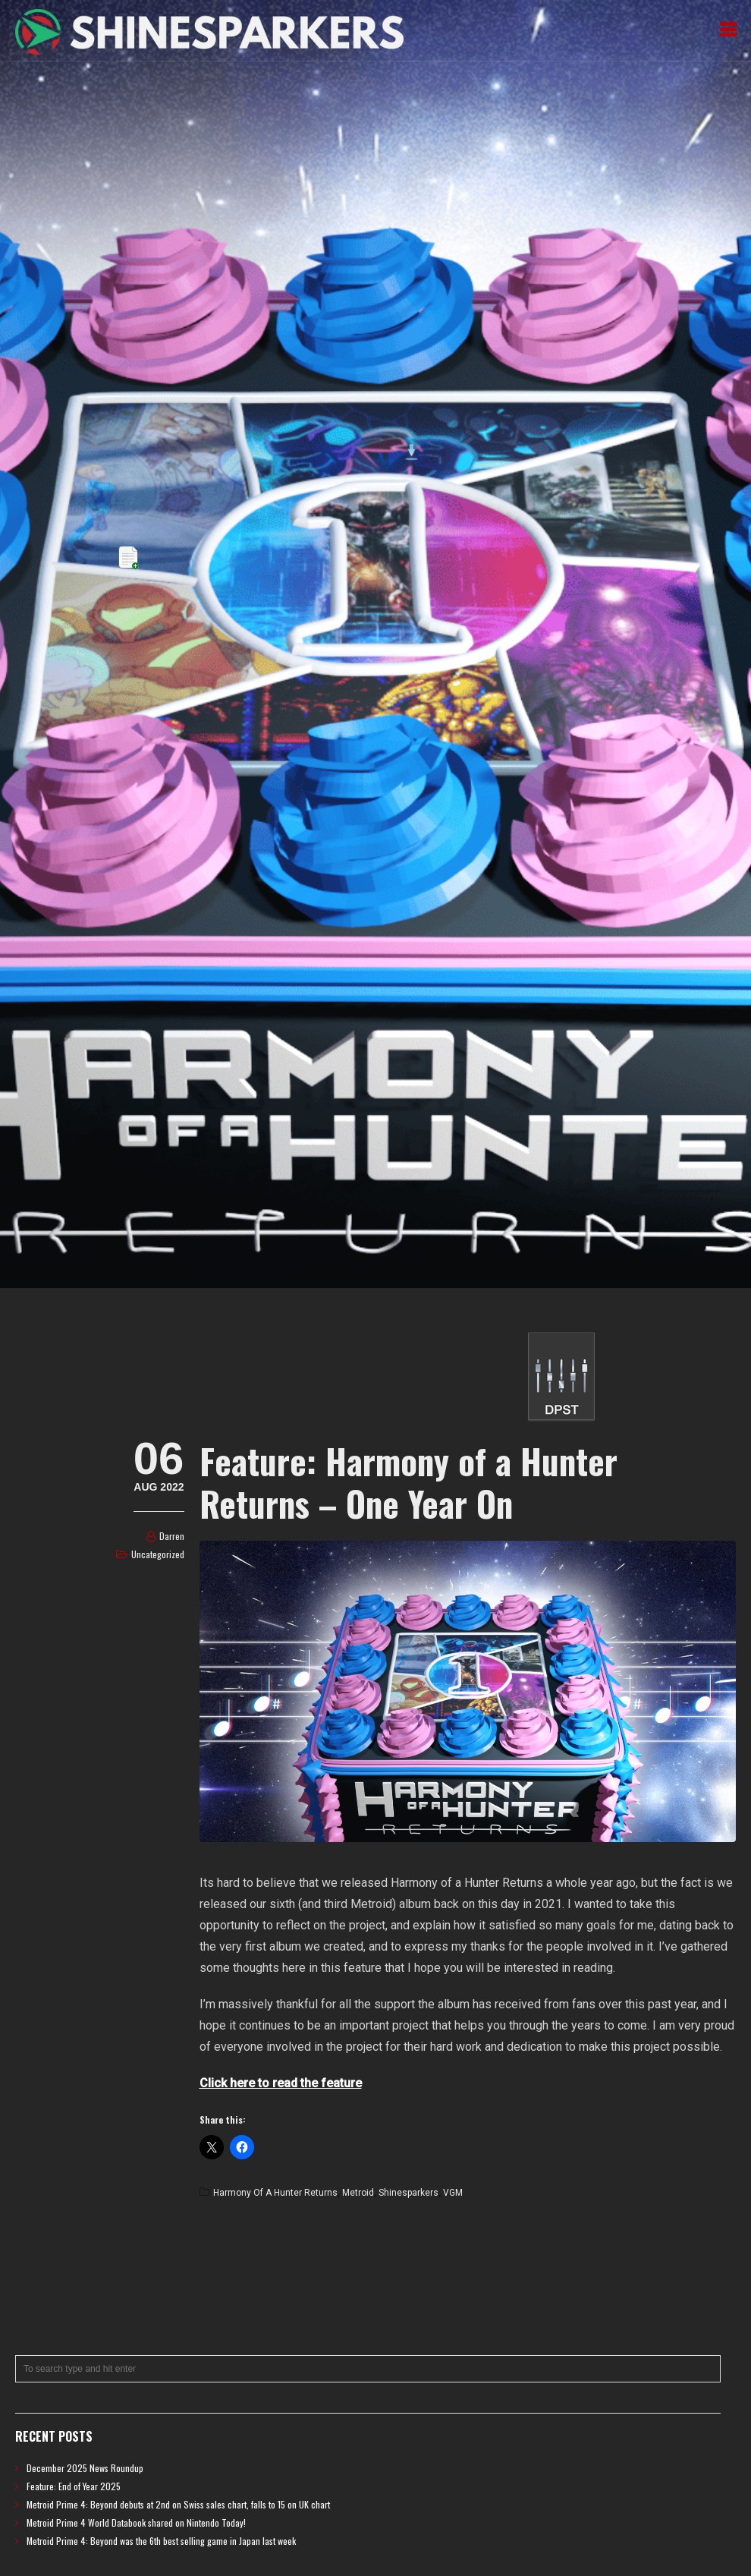  I want to click on open GarageBand audio mixing controls, so click(561, 1378).